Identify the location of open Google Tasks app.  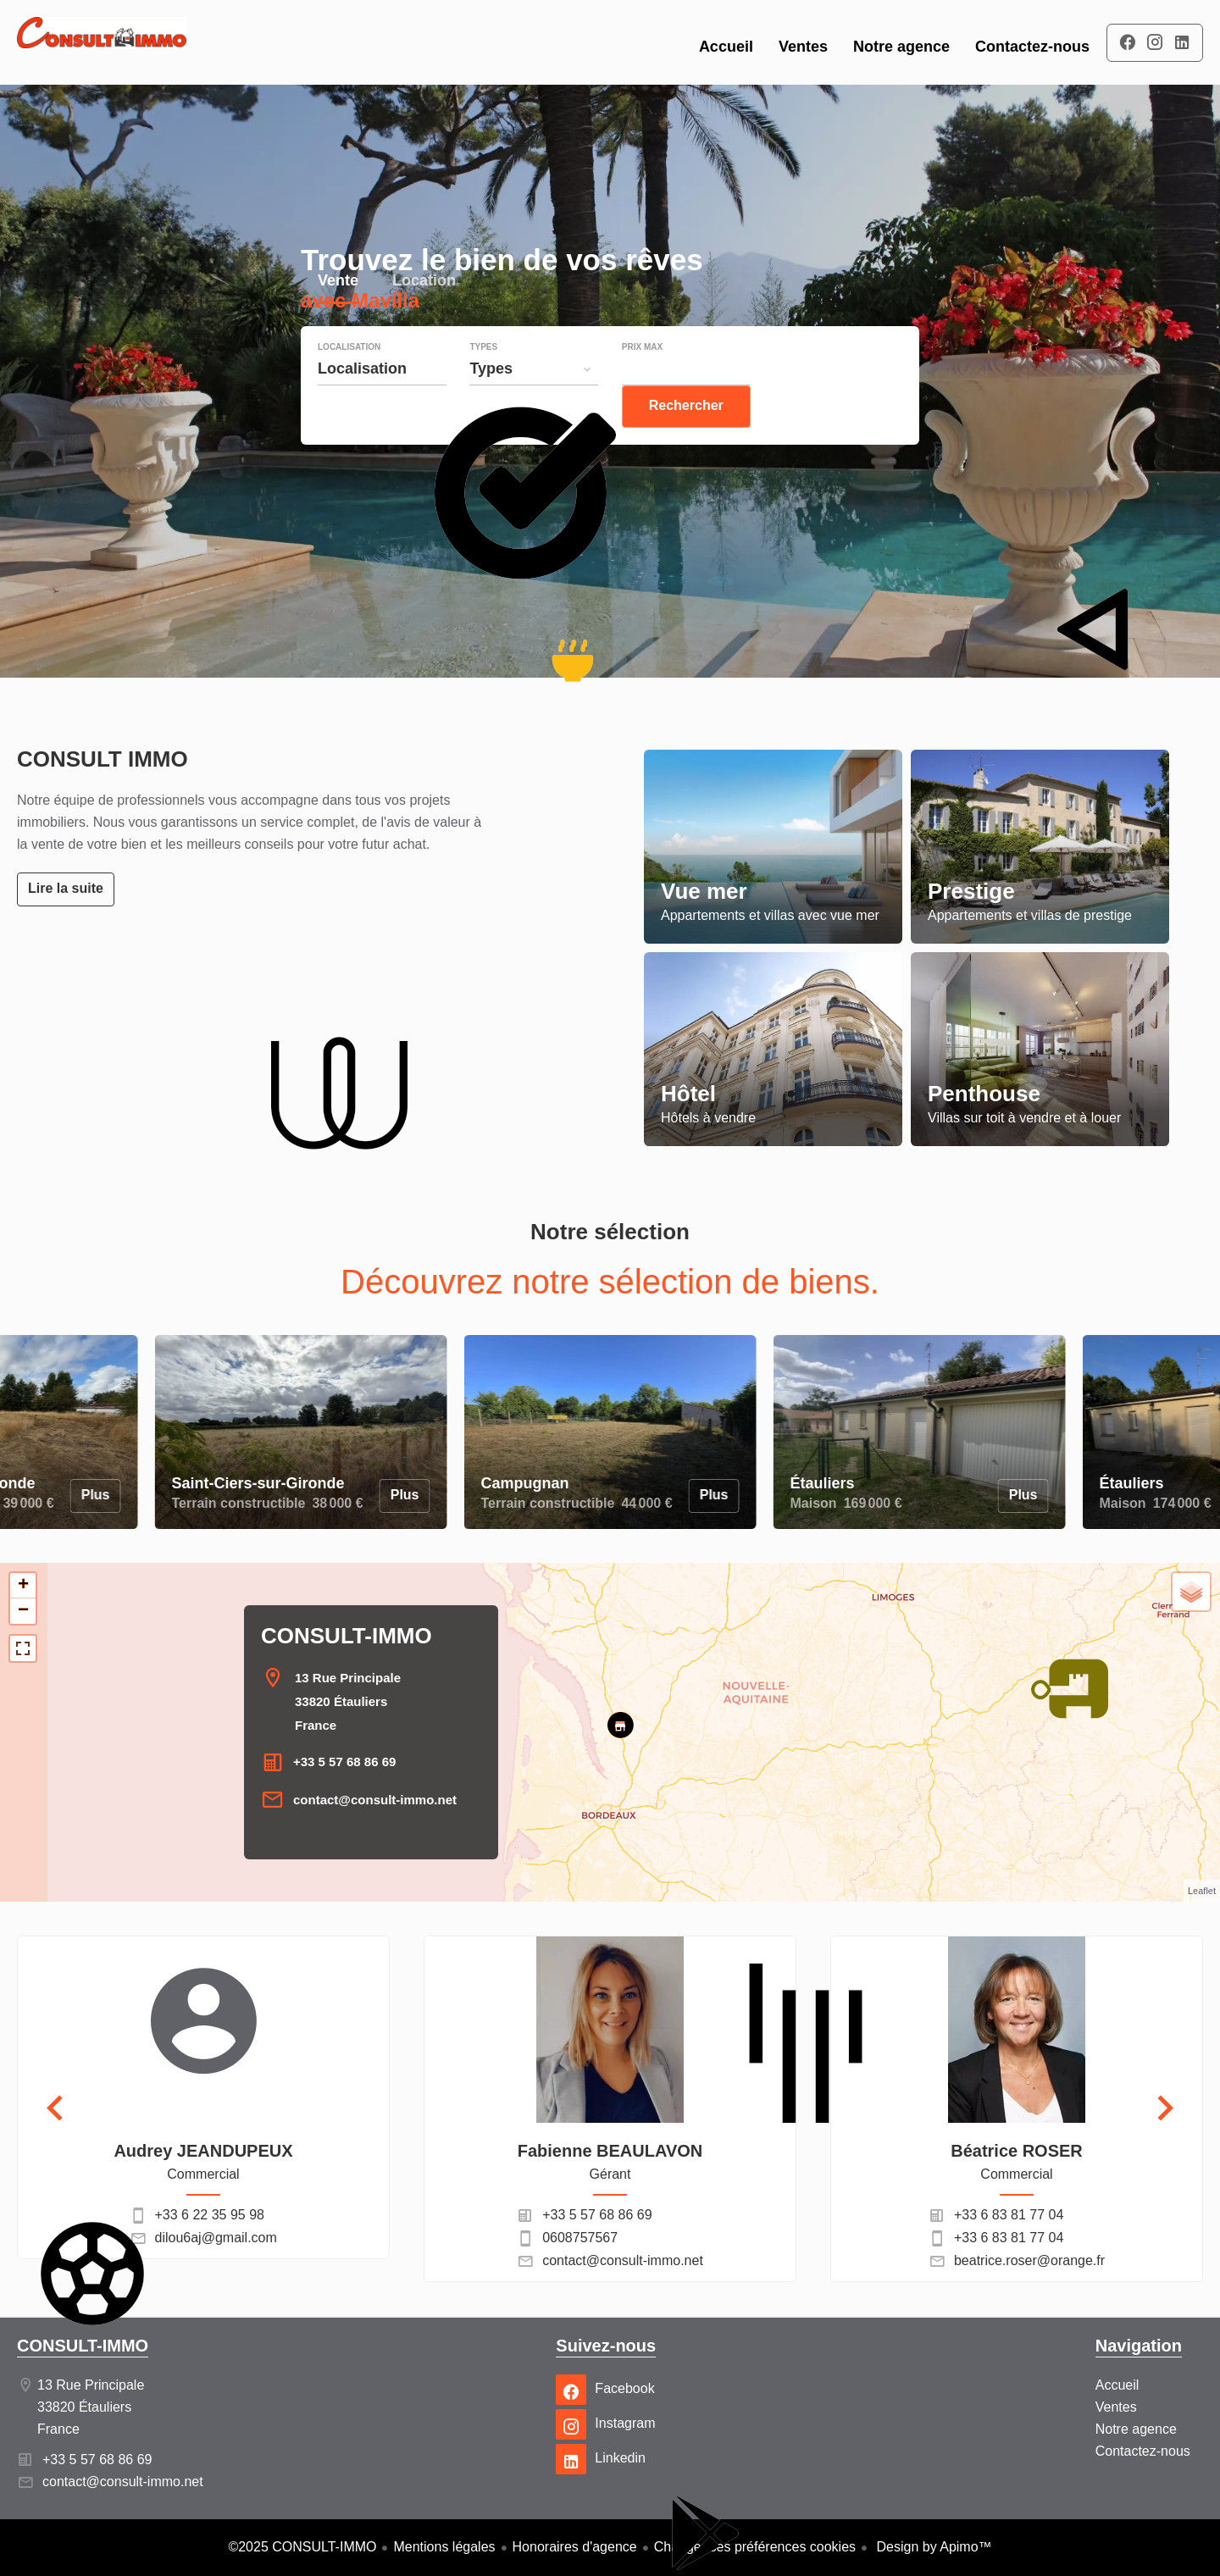
(525, 493).